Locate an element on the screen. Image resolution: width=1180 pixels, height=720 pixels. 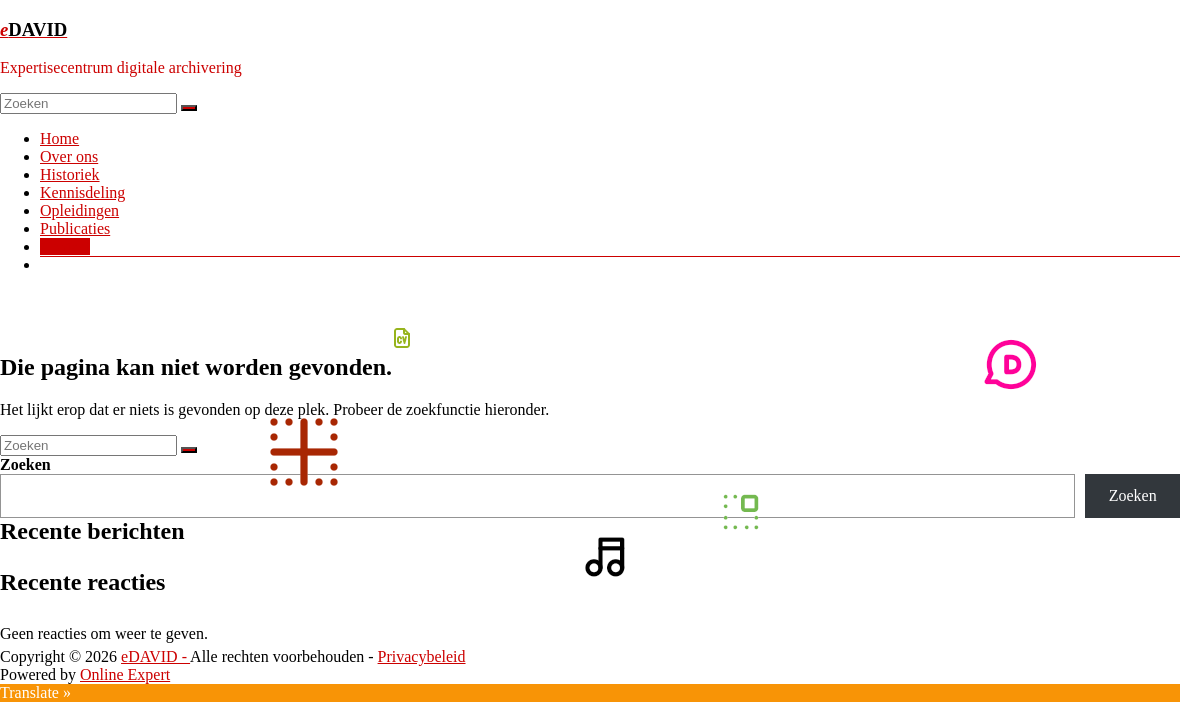
access music library or player is located at coordinates (607, 557).